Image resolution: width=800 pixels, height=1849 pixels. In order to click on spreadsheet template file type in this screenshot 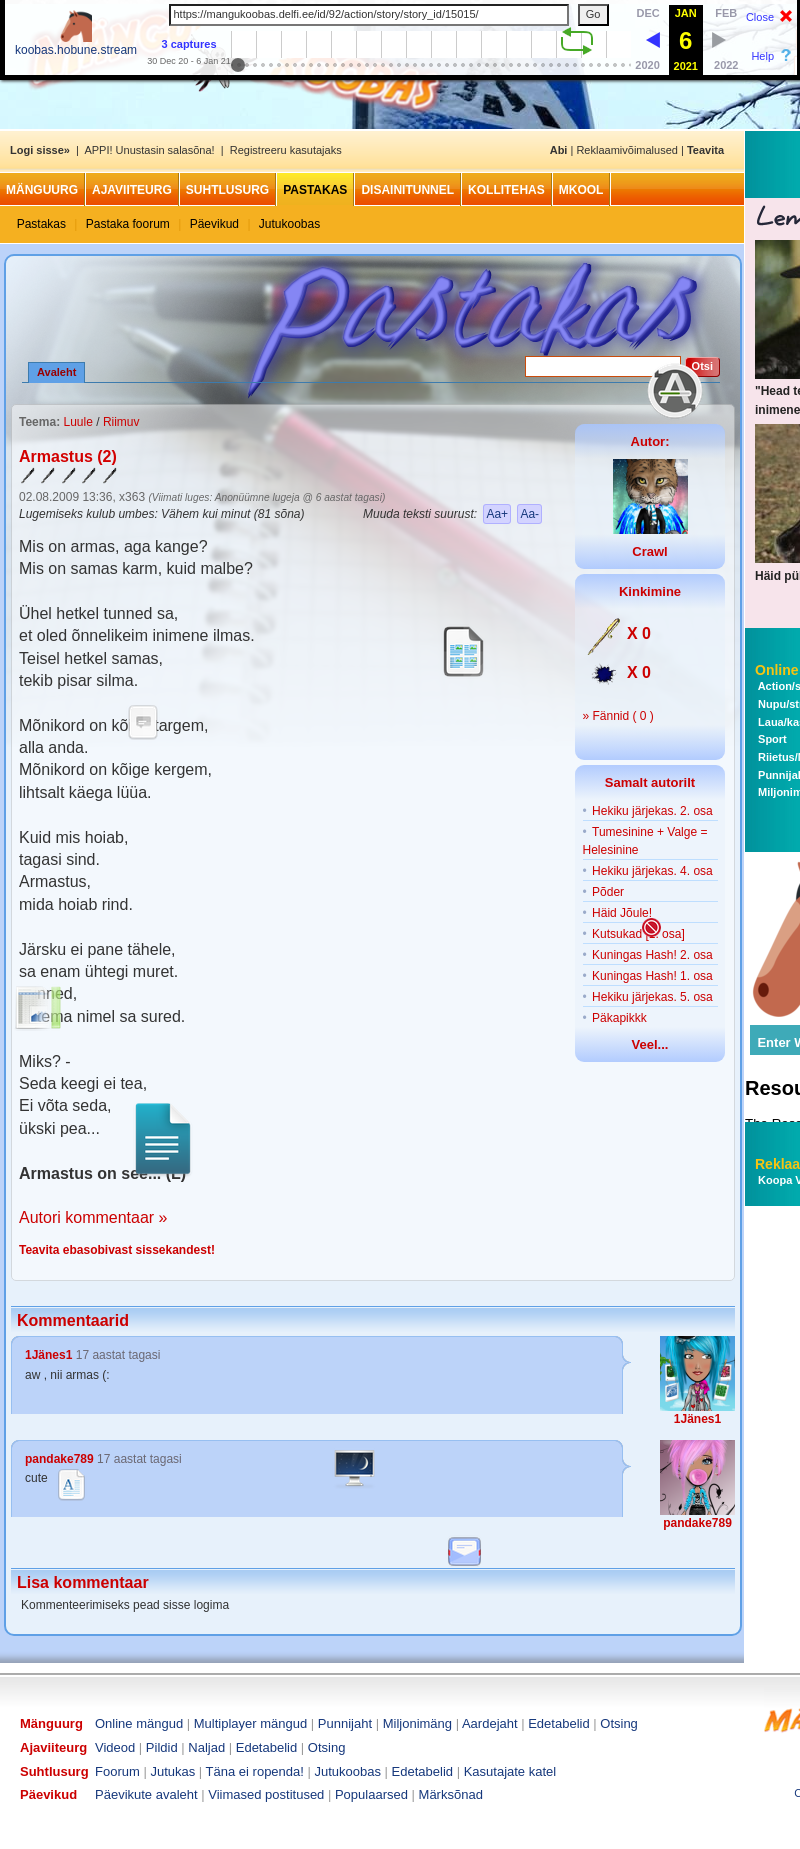, I will do `click(37, 1007)`.